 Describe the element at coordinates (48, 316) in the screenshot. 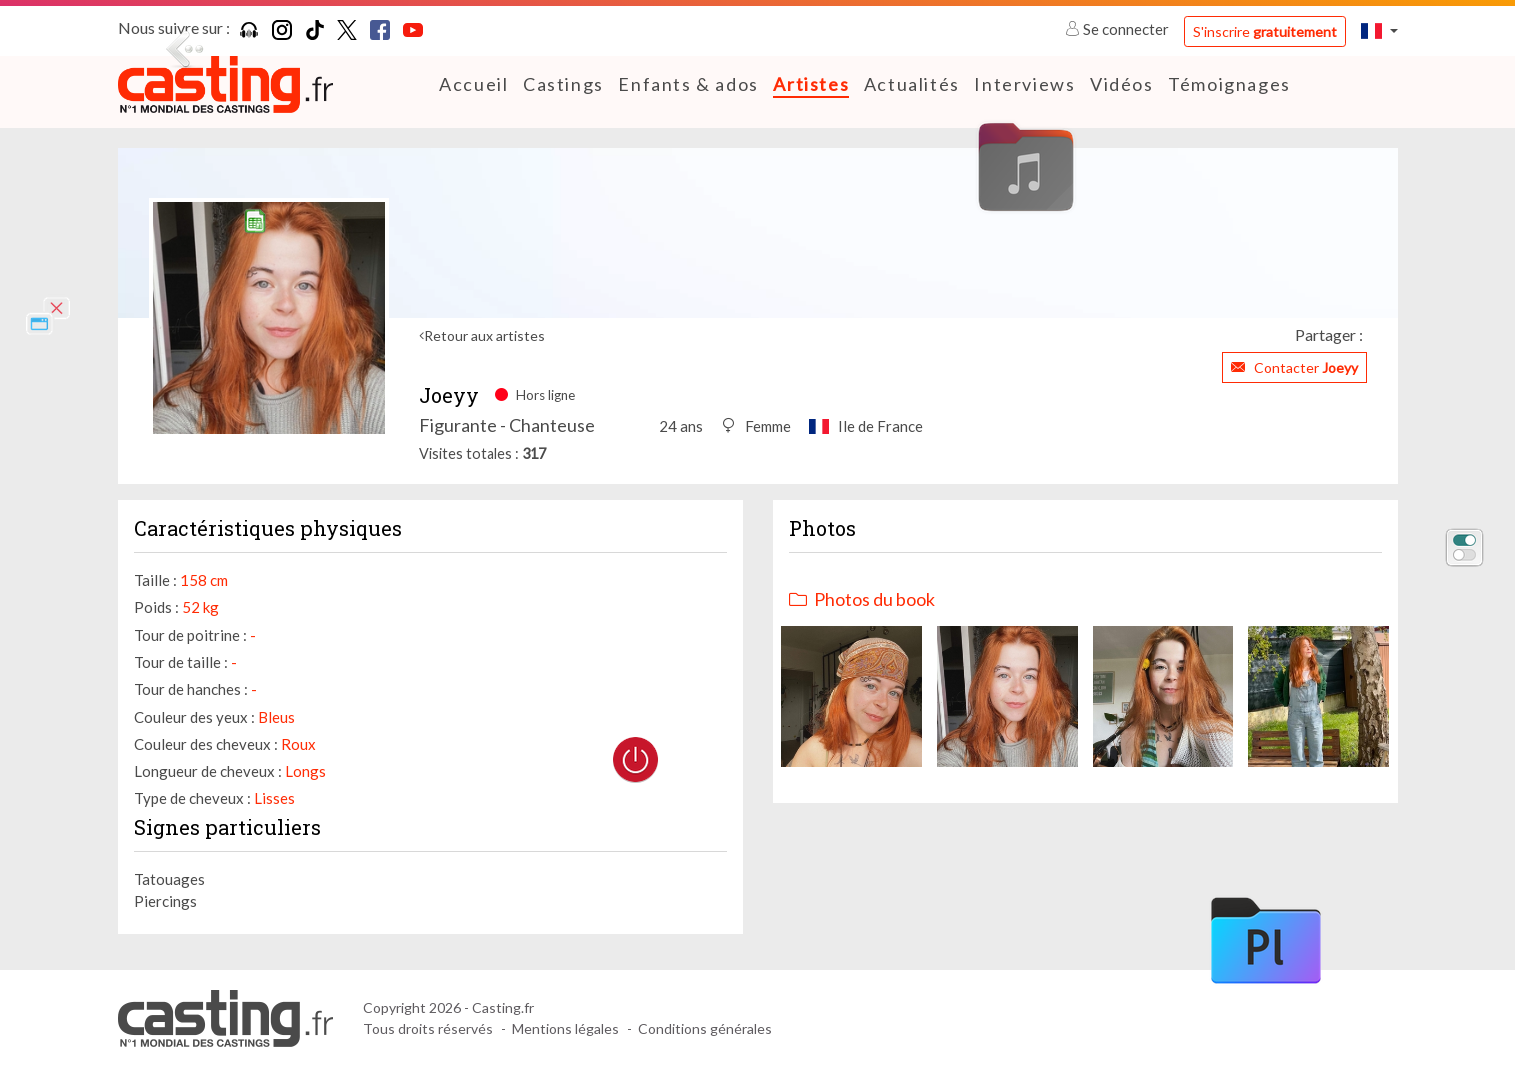

I see `close or shut down display` at that location.